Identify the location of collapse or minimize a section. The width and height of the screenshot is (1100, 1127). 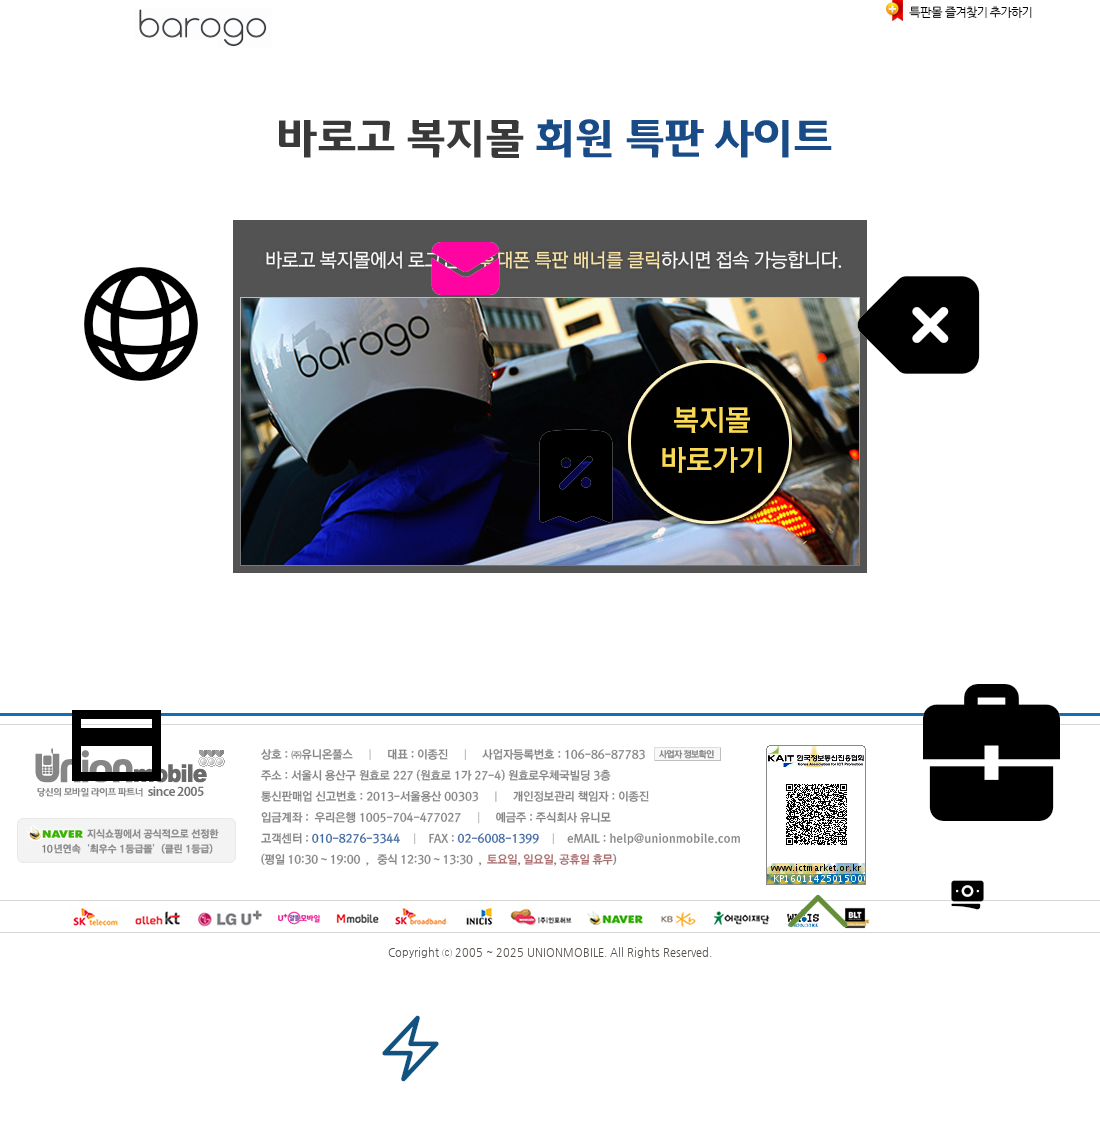
(818, 911).